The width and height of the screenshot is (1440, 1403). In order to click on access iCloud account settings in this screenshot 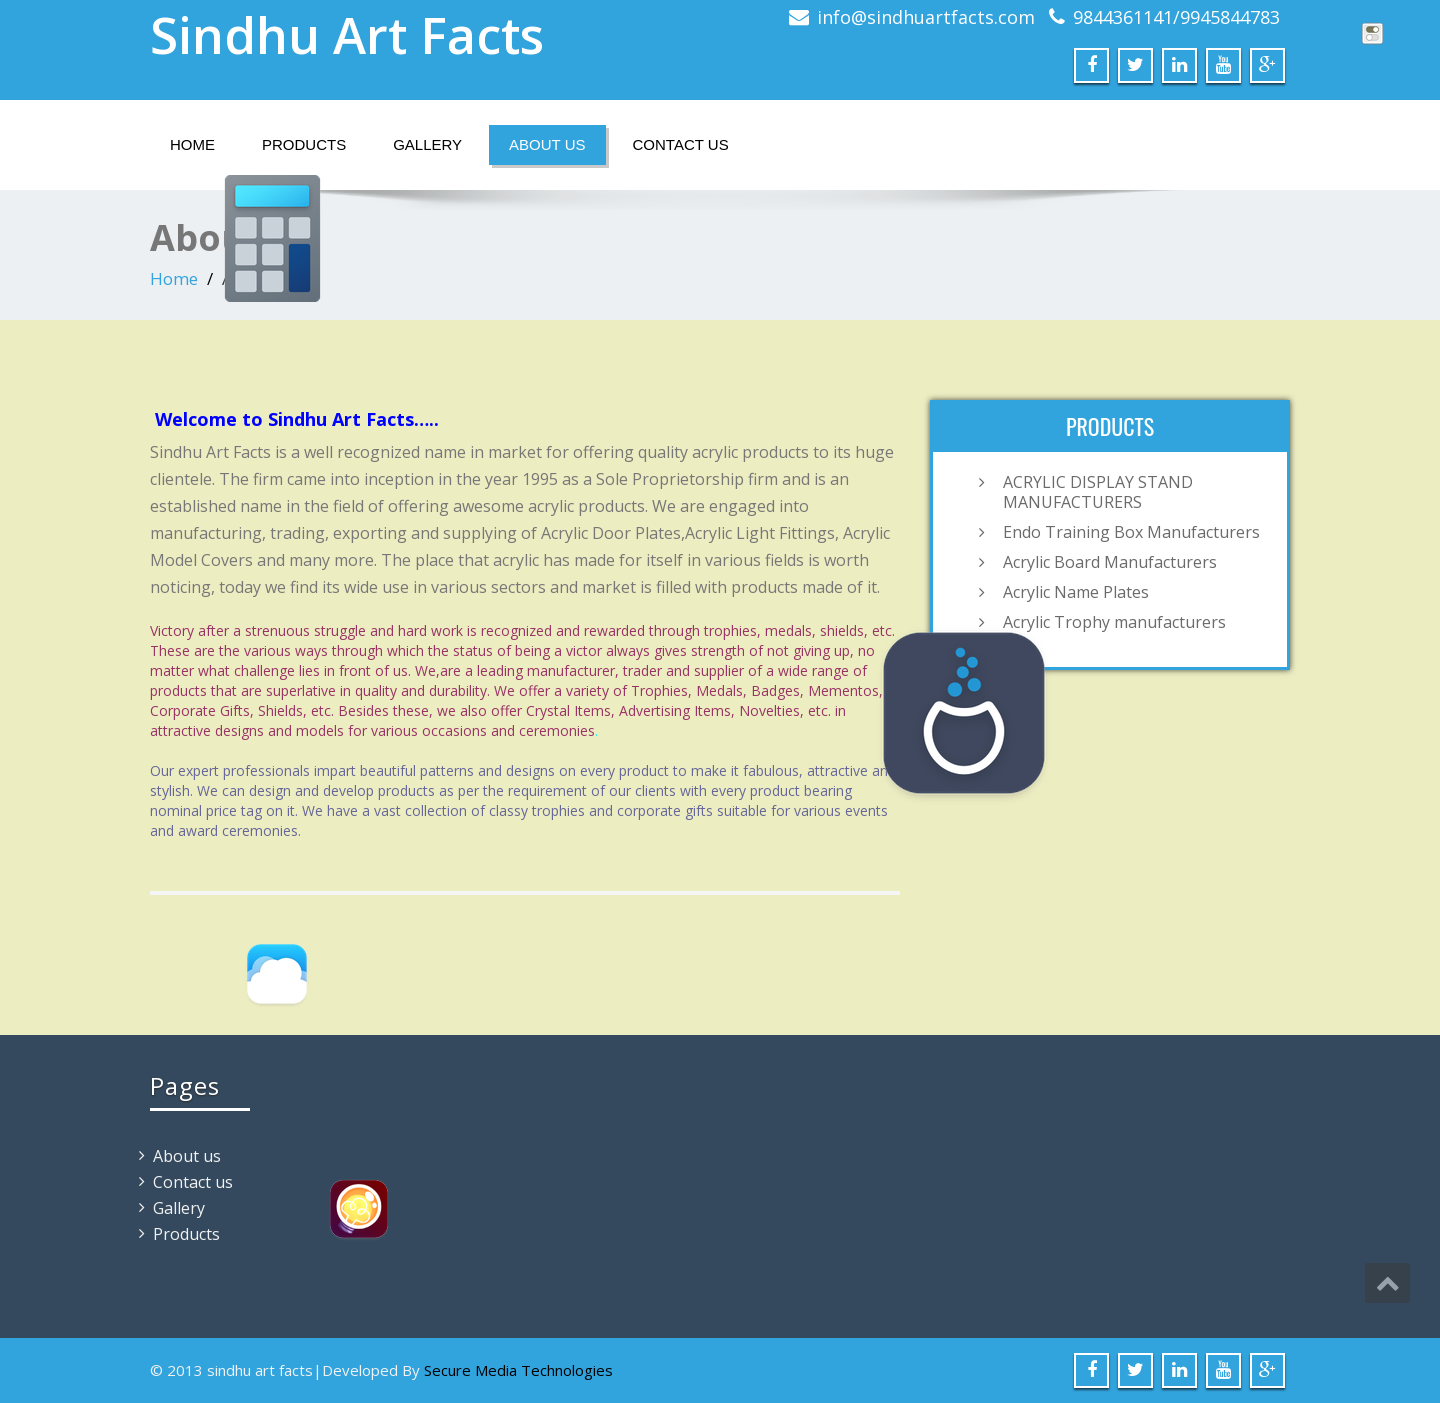, I will do `click(277, 974)`.